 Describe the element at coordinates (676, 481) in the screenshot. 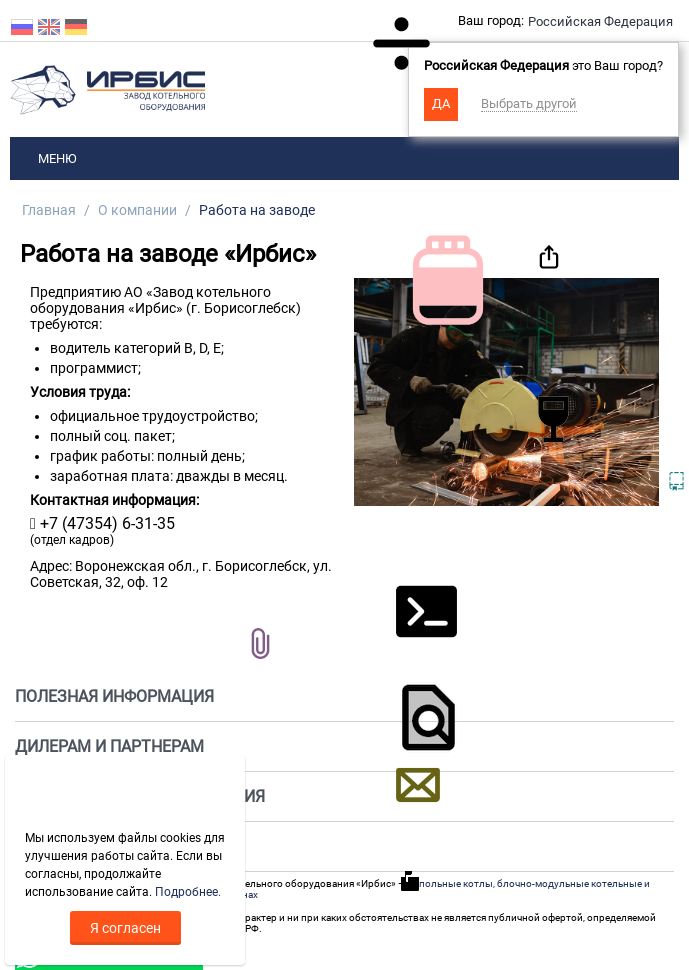

I see `create a new repository from a template` at that location.